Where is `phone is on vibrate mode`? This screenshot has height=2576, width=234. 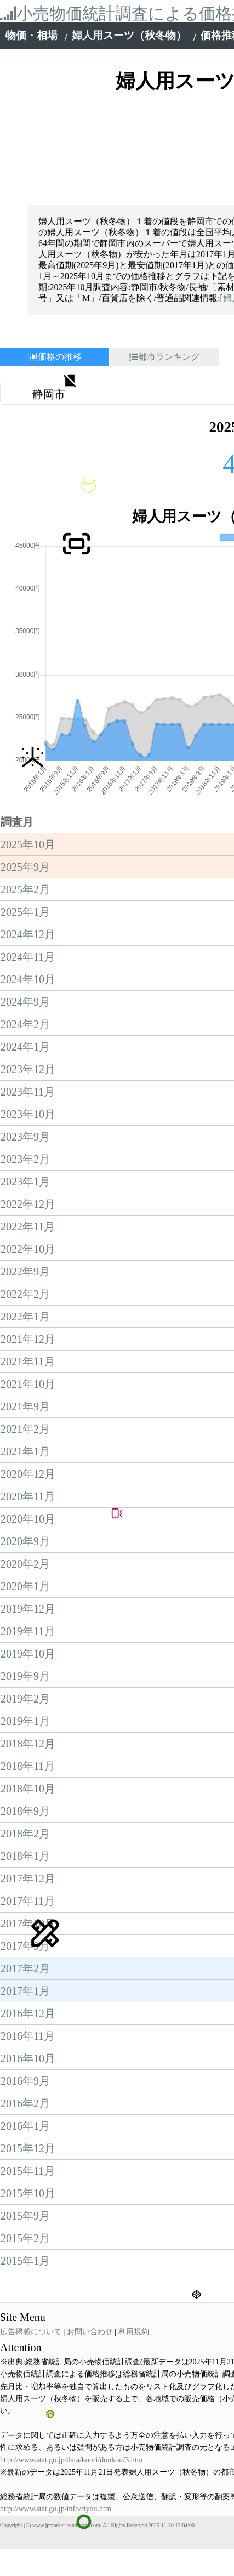
phone is on vibrate mode is located at coordinates (117, 1513).